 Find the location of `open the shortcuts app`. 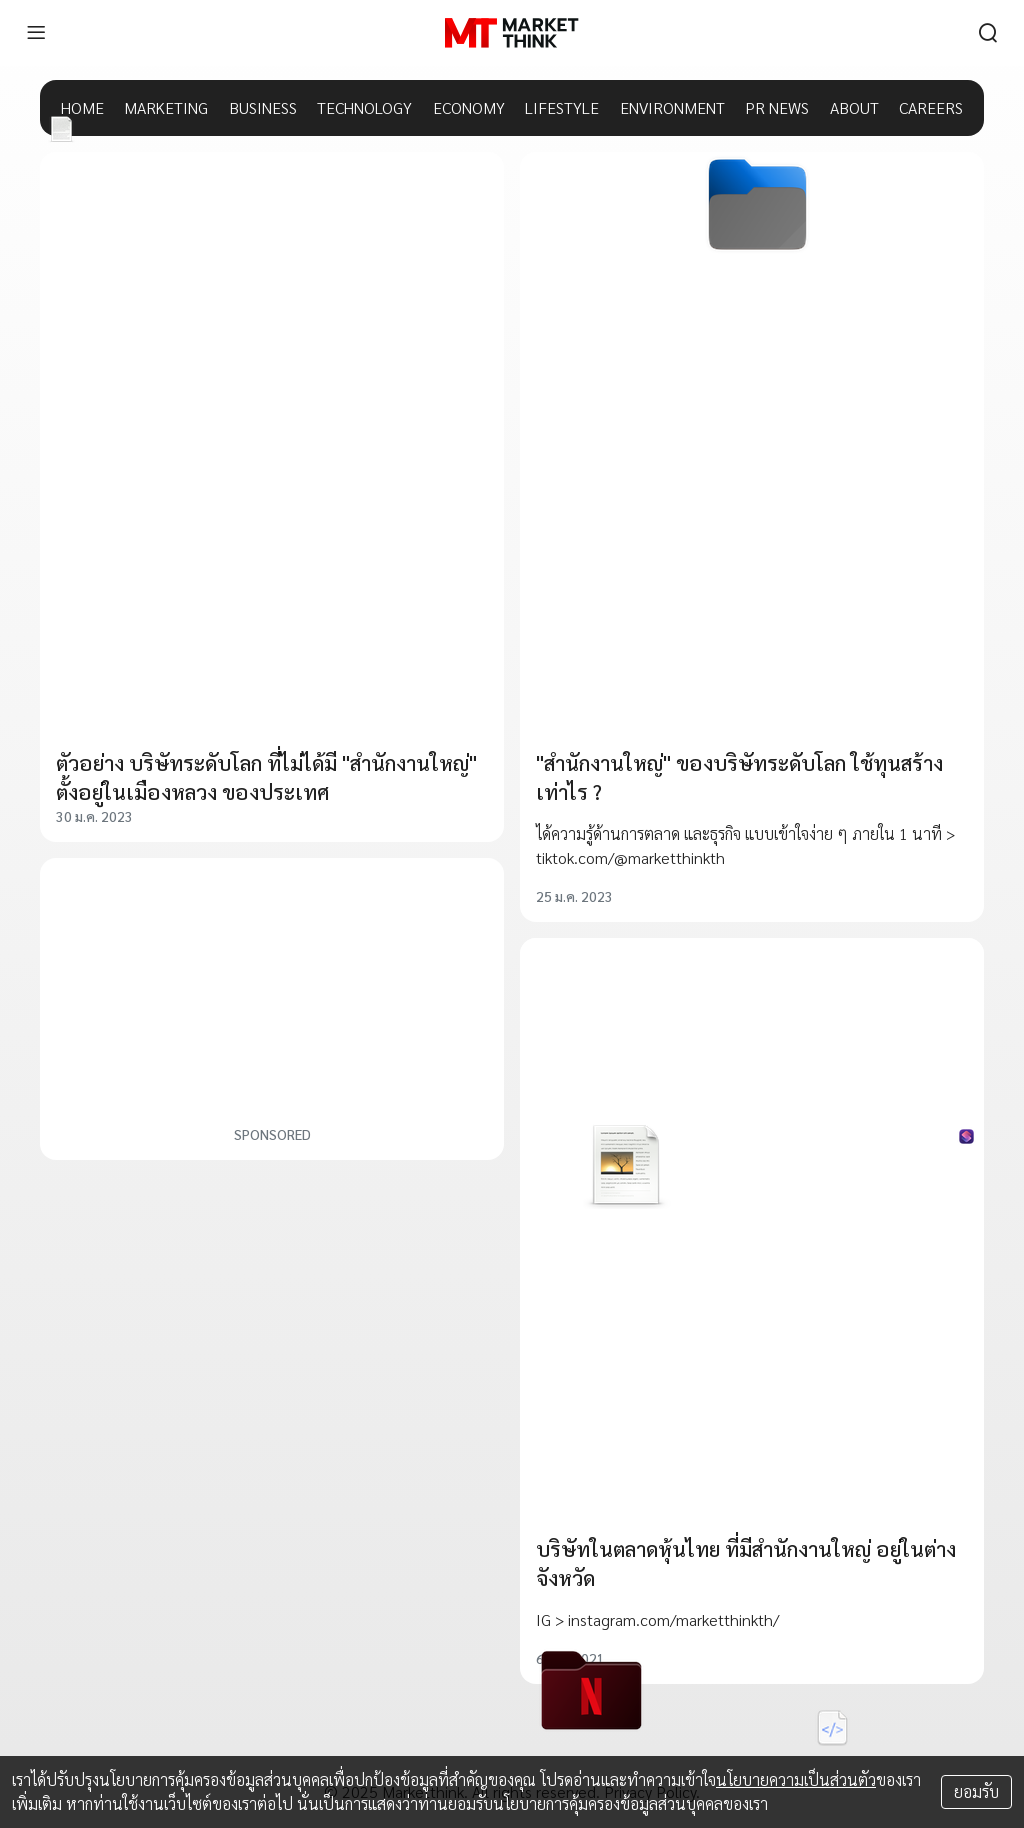

open the shortcuts app is located at coordinates (966, 1136).